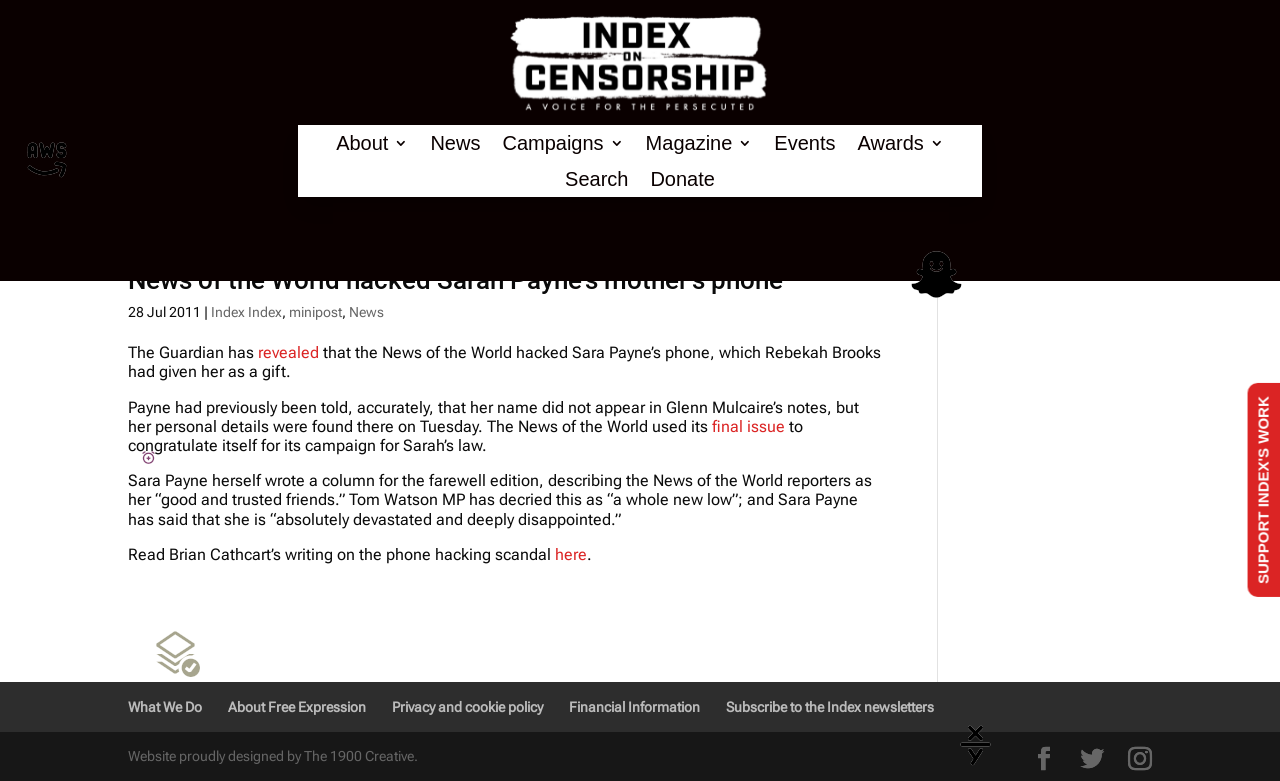  What do you see at coordinates (975, 744) in the screenshot?
I see `perform division calculation` at bounding box center [975, 744].